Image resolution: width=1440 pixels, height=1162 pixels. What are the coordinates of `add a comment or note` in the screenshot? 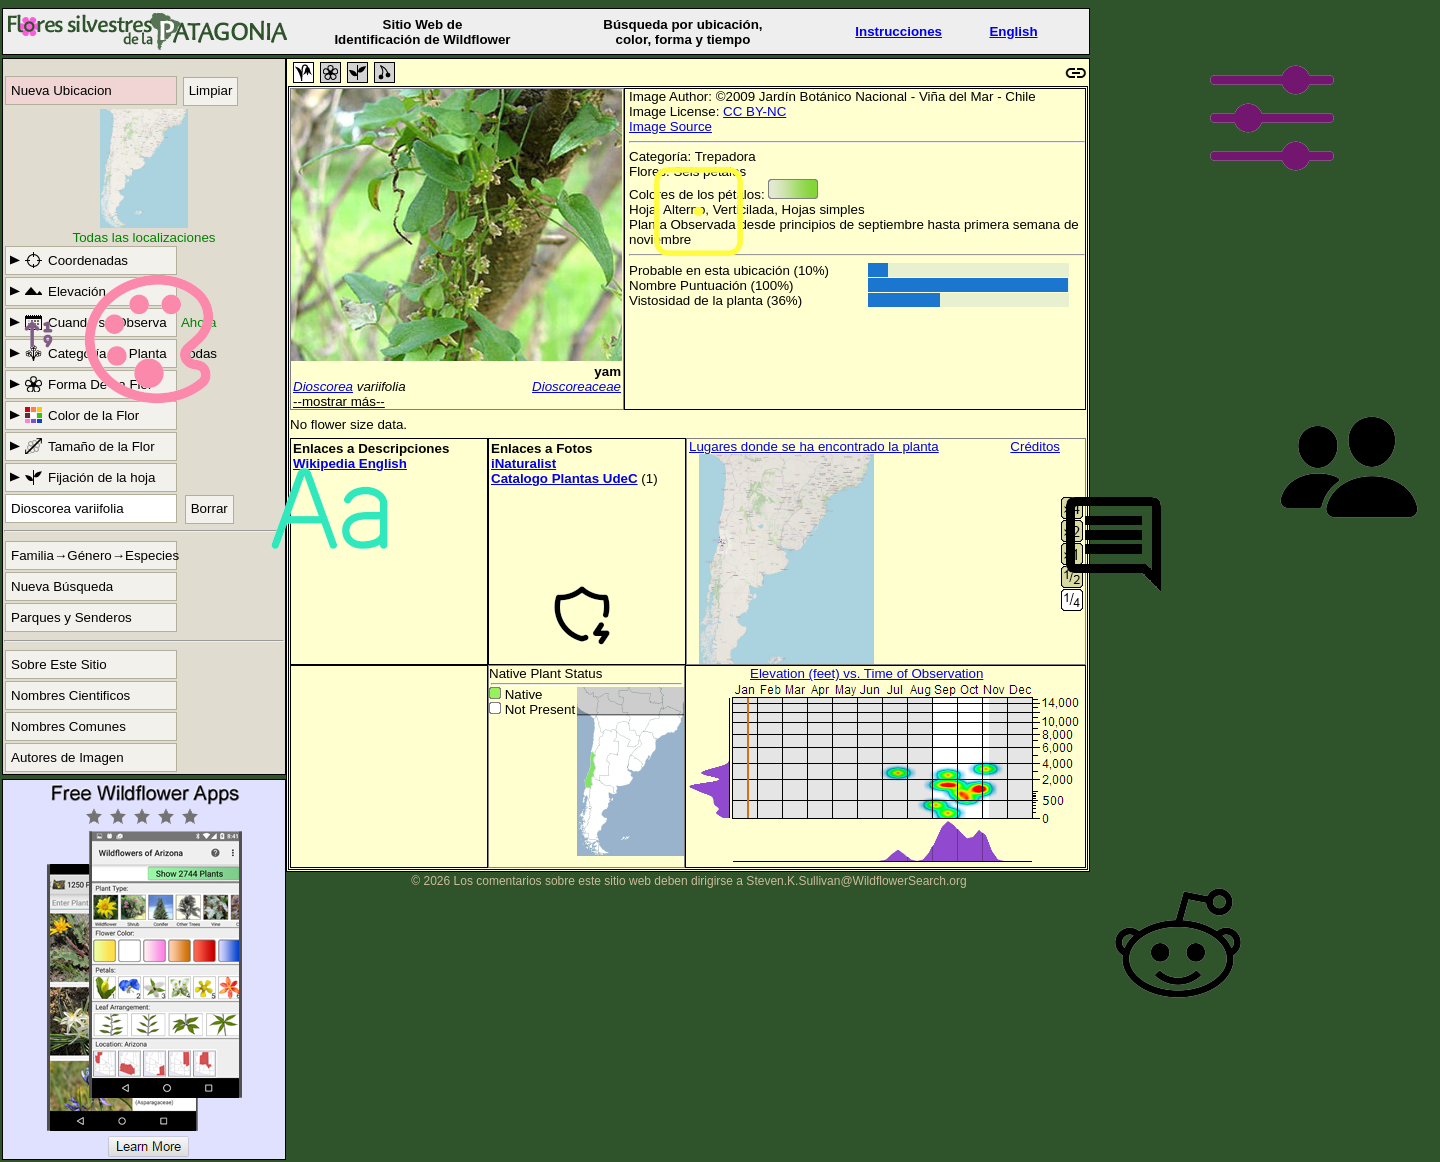 It's located at (1113, 544).